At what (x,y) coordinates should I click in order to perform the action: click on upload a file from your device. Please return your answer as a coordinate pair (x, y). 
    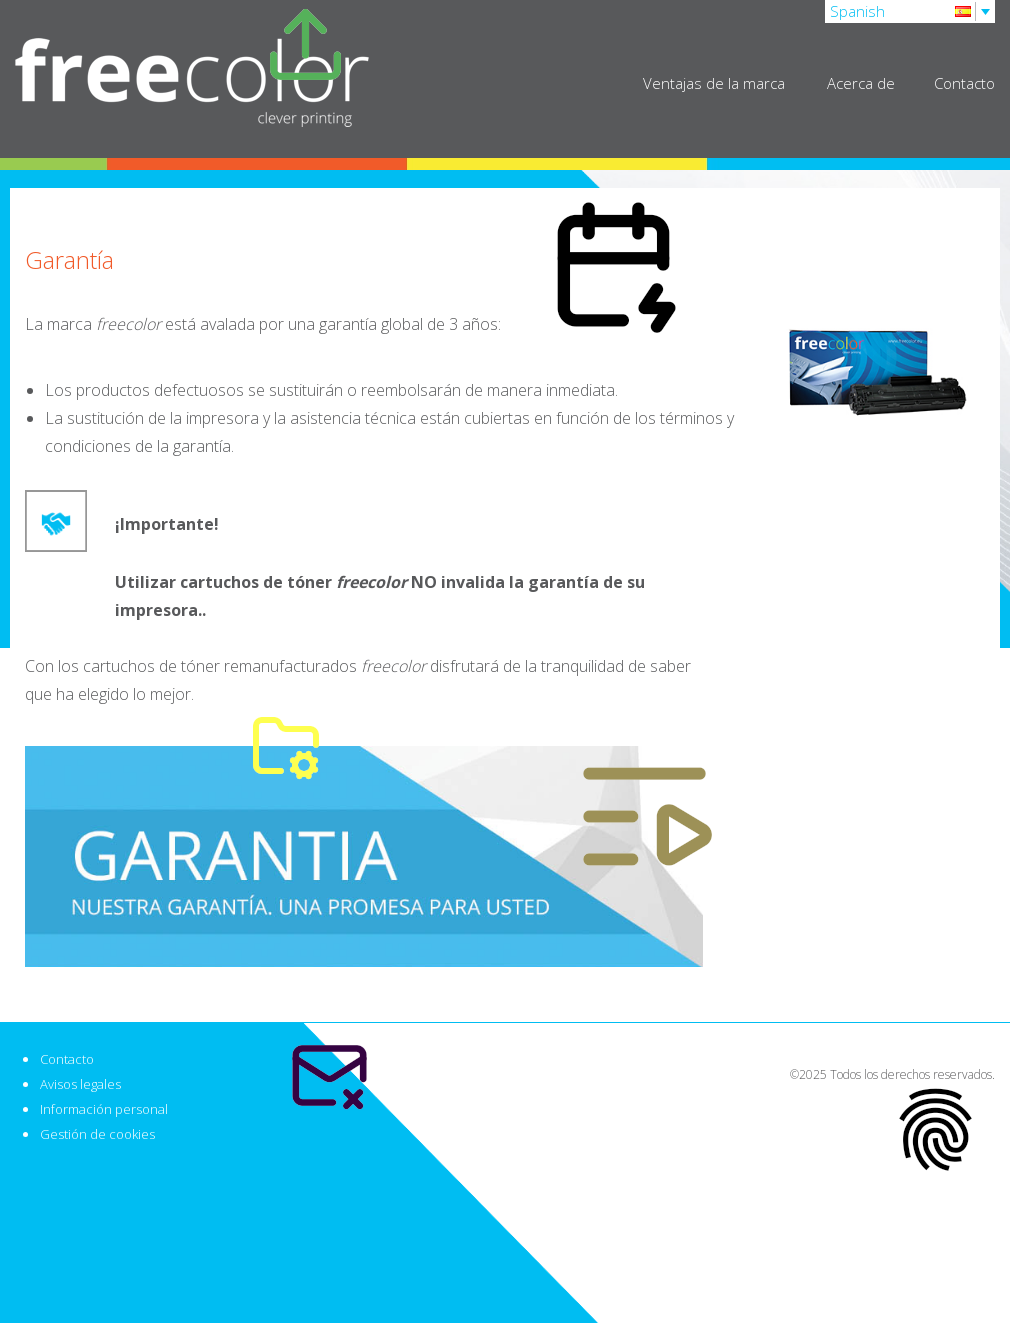
    Looking at the image, I should click on (305, 44).